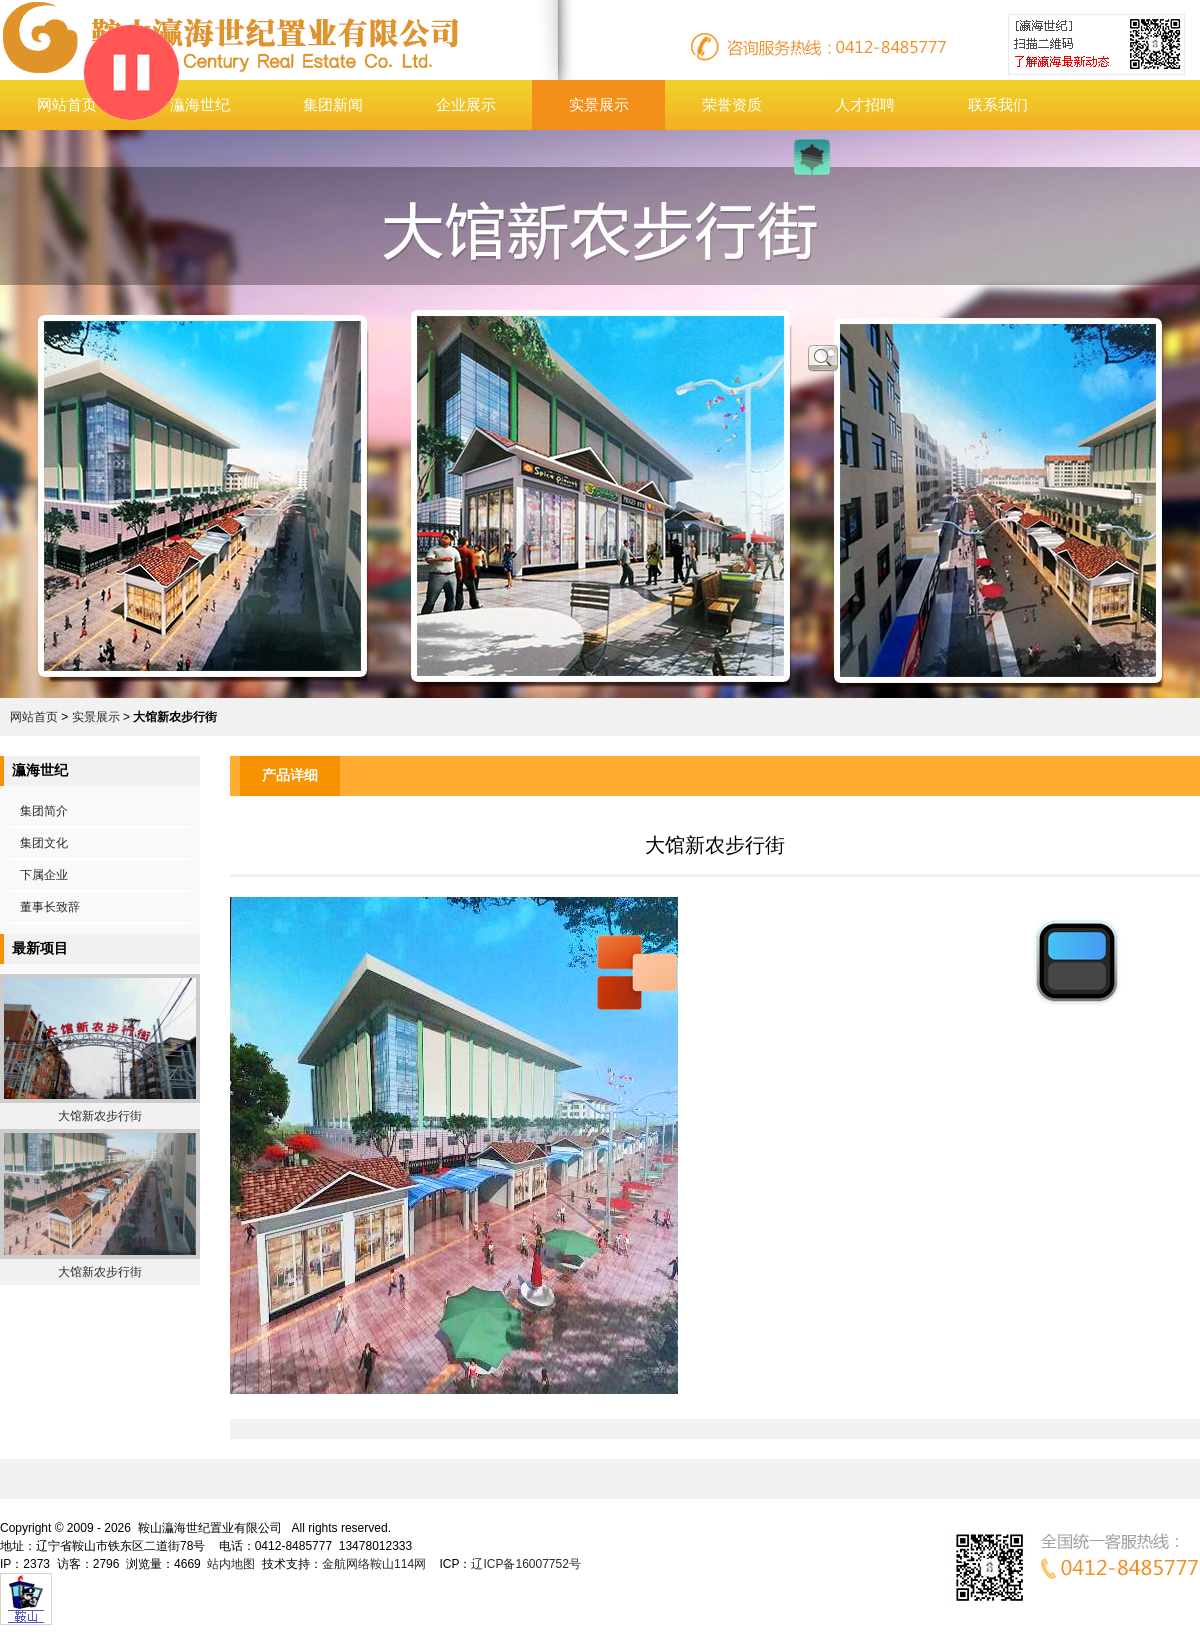  I want to click on launch gnome mines game, so click(812, 157).